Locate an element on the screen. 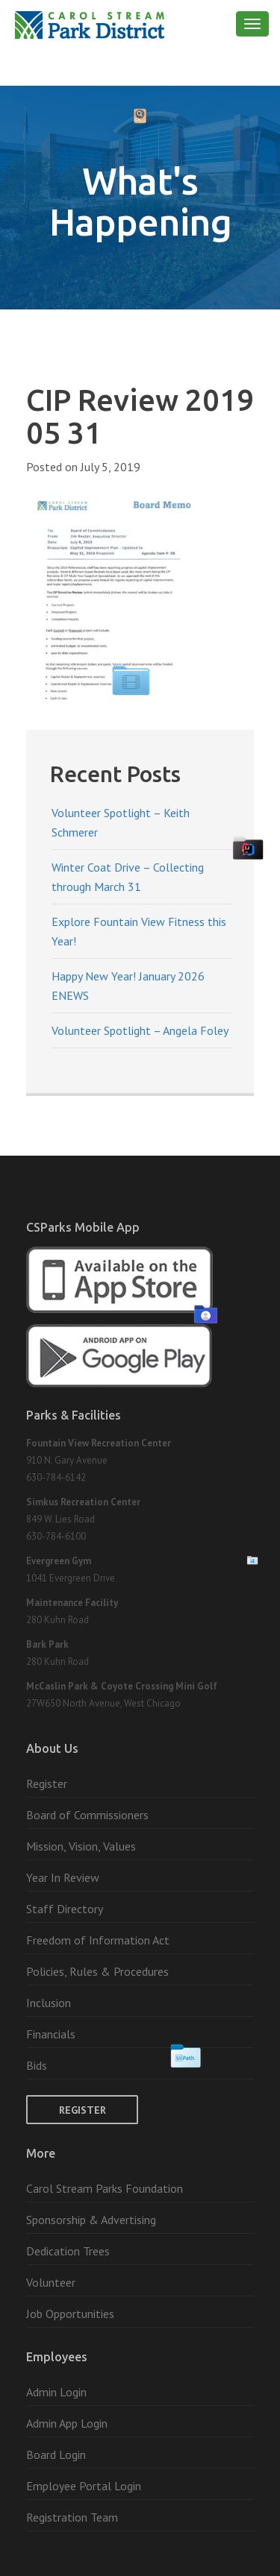 Image resolution: width=280 pixels, height=2576 pixels. open your videos folder is located at coordinates (131, 680).